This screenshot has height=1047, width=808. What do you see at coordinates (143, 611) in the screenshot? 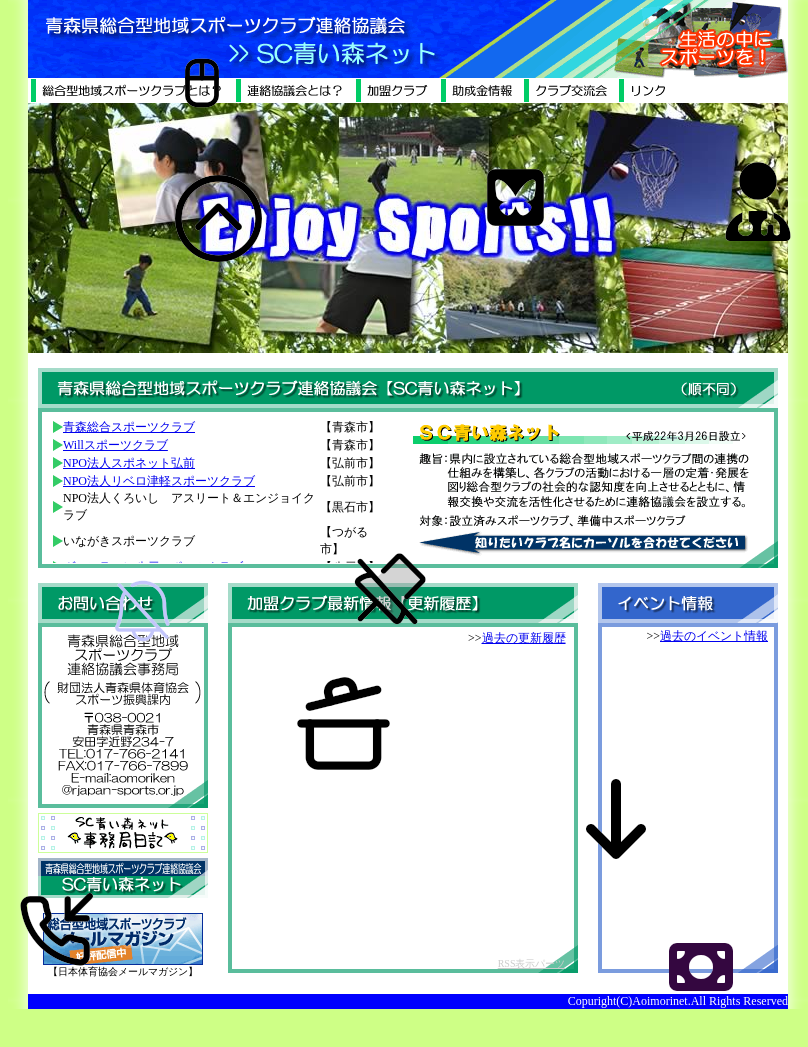
I see `mute notifications` at bounding box center [143, 611].